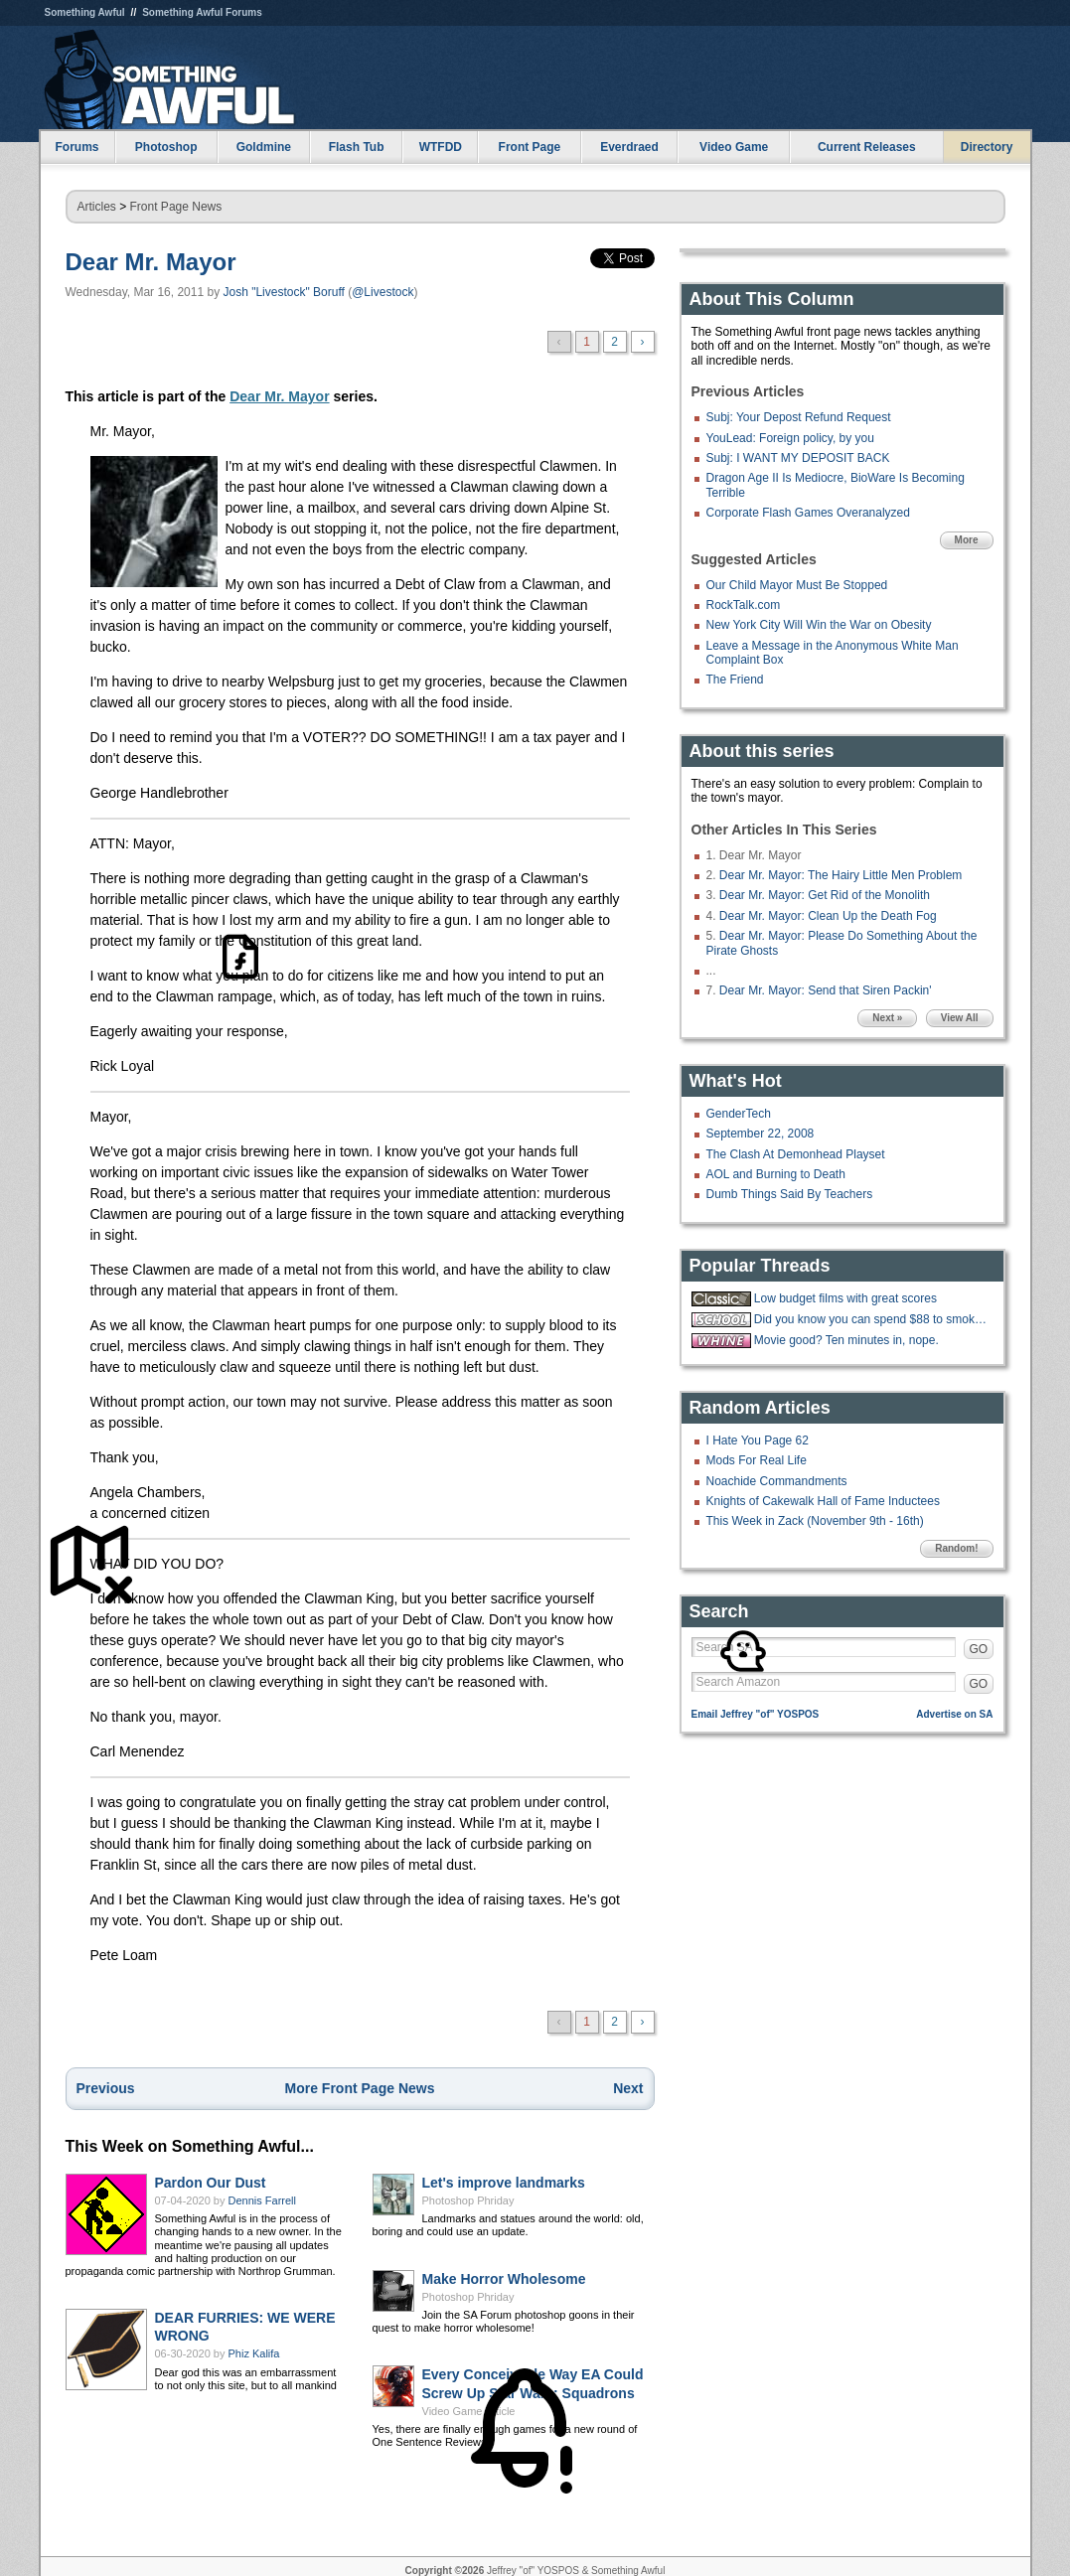  What do you see at coordinates (743, 1651) in the screenshot?
I see `enable ghost mode or incognito browsing` at bounding box center [743, 1651].